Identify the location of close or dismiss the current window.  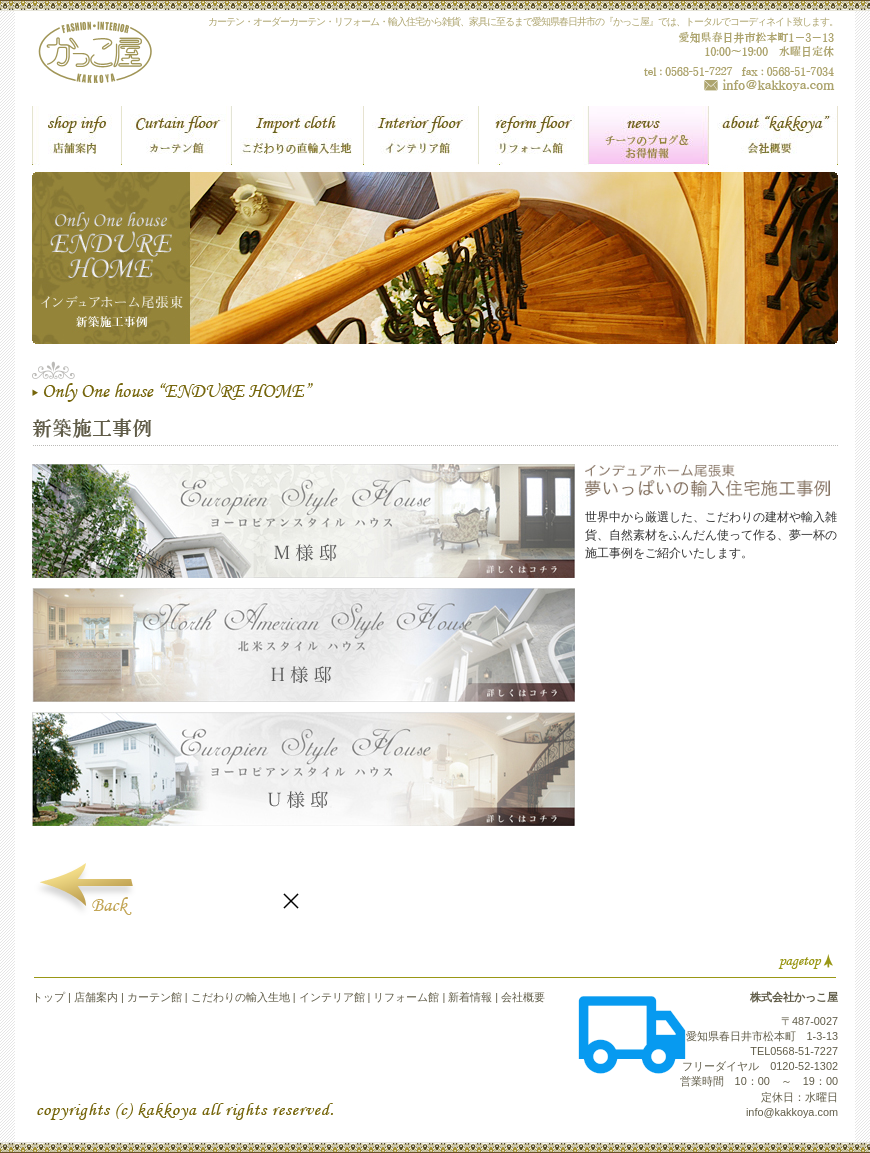
(291, 901).